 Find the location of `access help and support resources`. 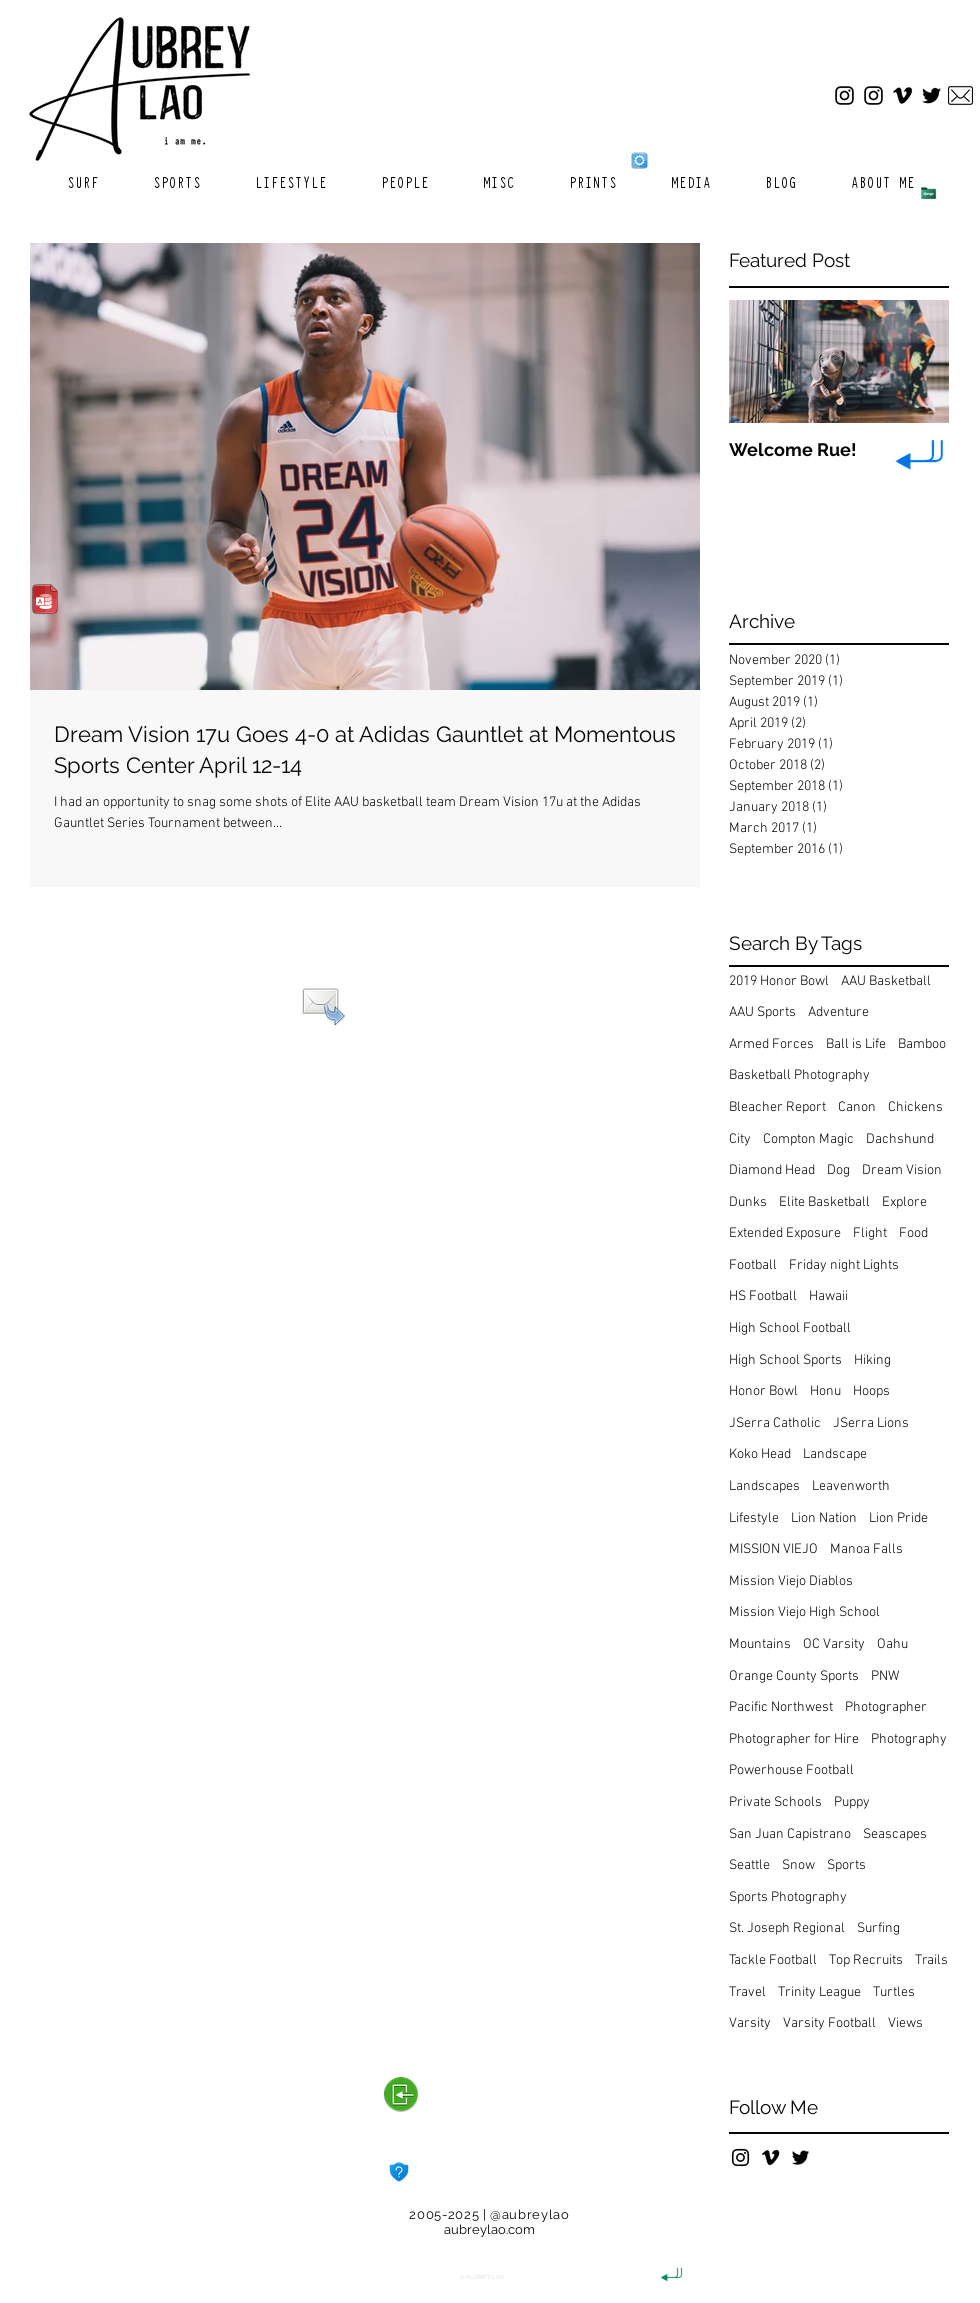

access help and support resources is located at coordinates (399, 2172).